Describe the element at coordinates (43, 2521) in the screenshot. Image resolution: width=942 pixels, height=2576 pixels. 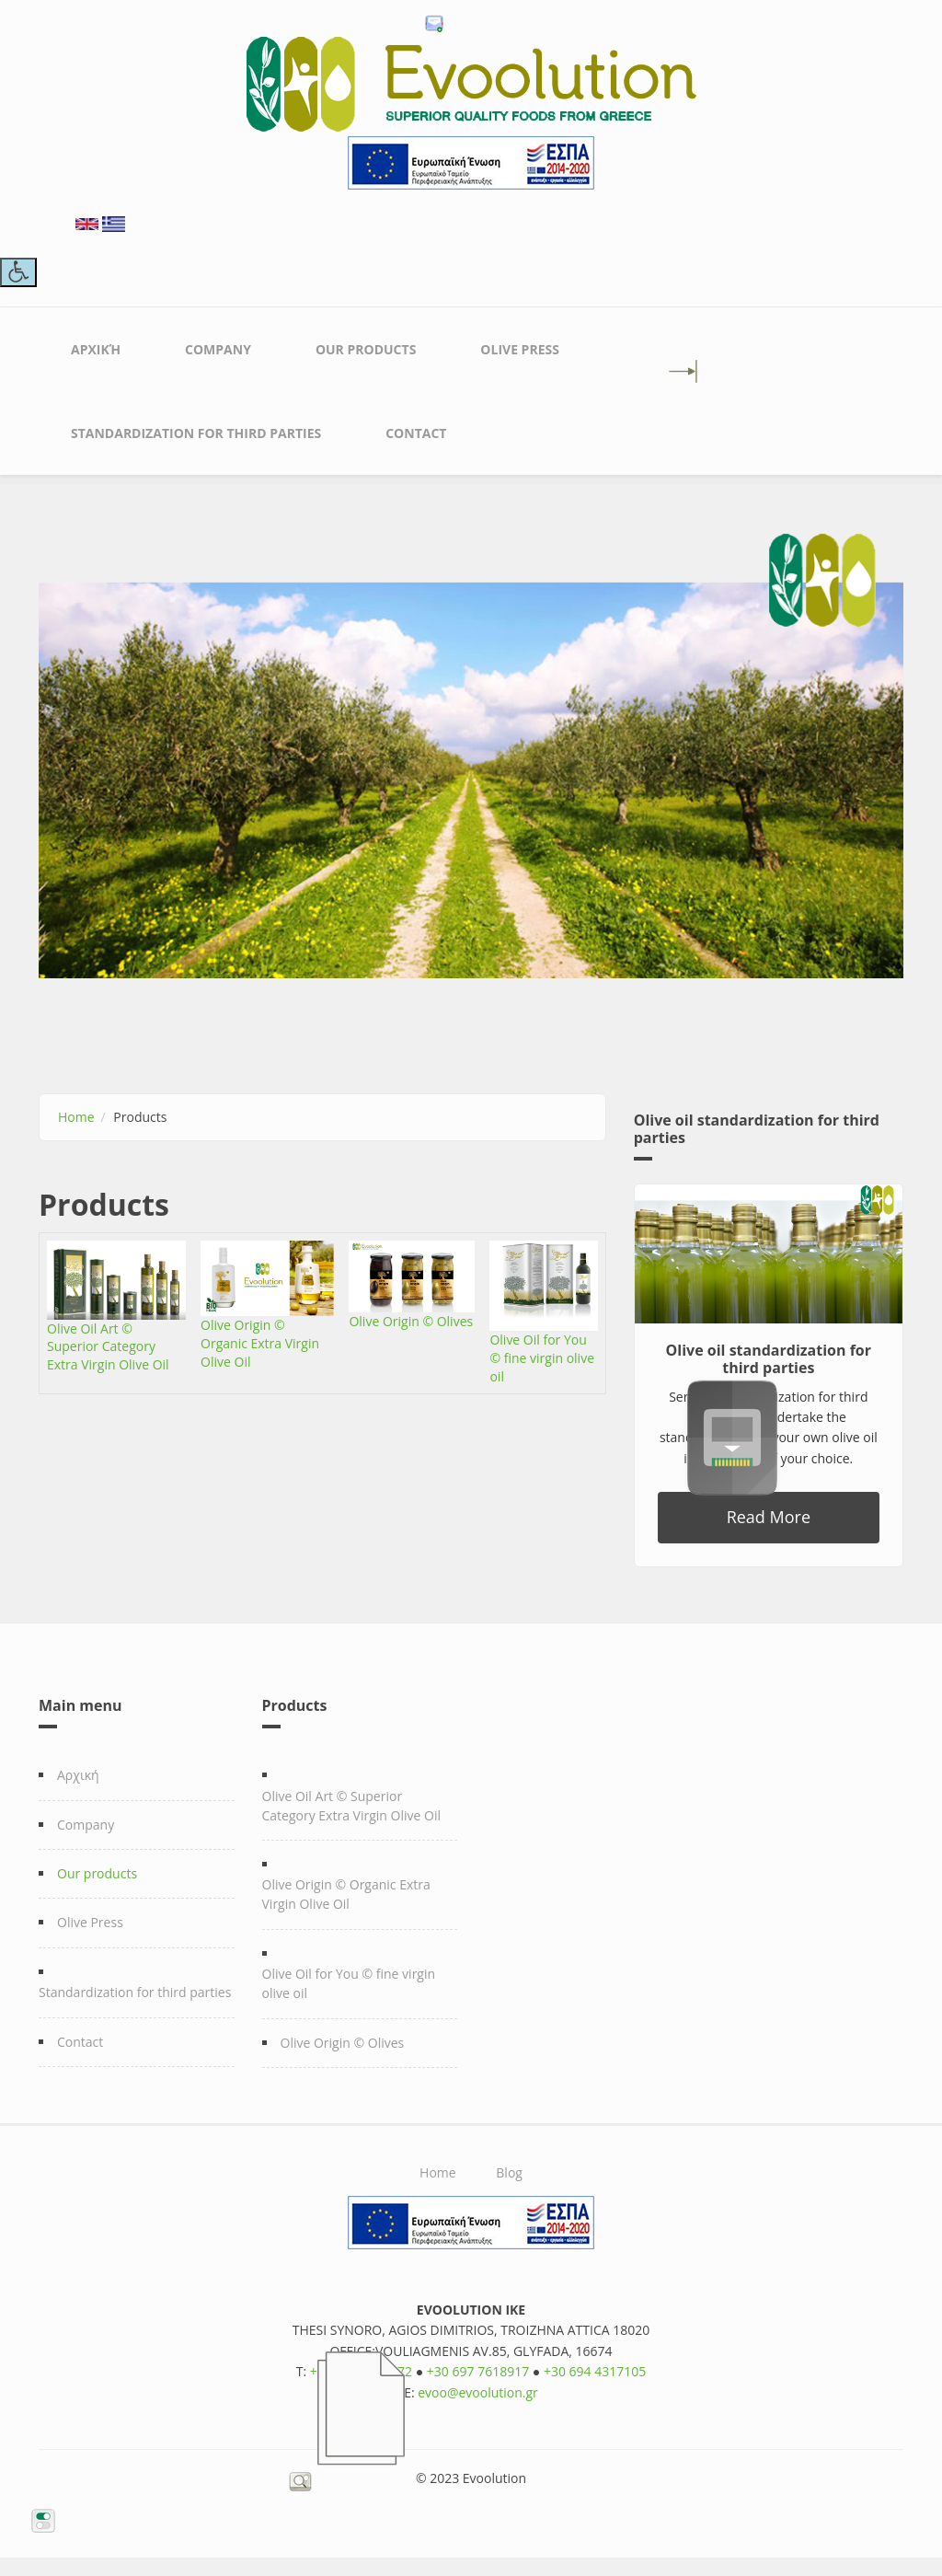
I see `open system tweaks or settings customization` at that location.